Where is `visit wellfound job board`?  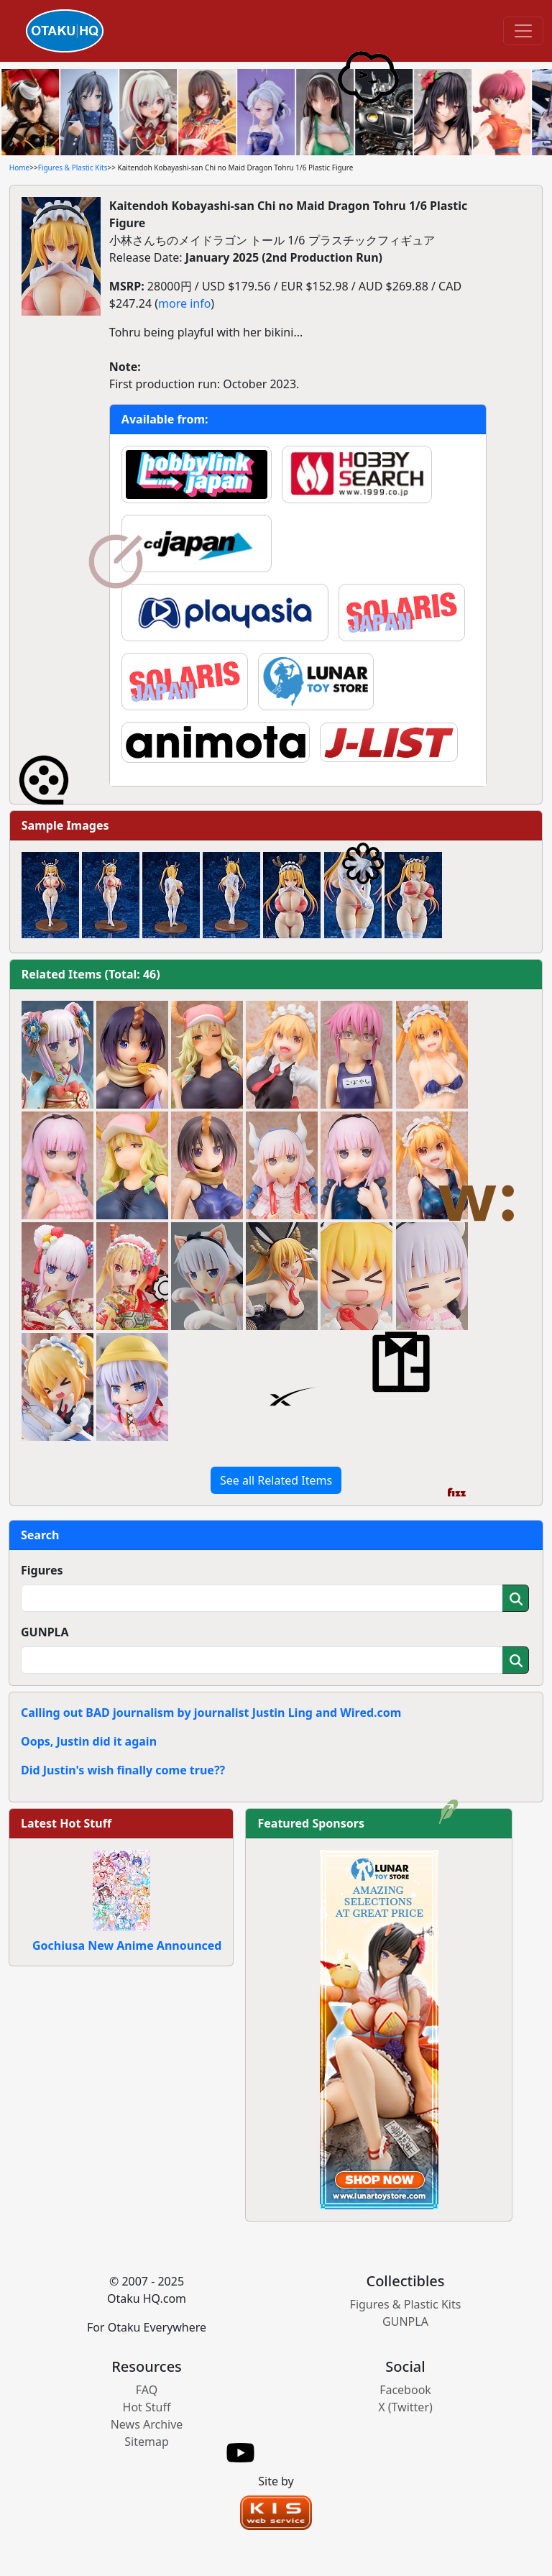
visit wellfound job board is located at coordinates (476, 1203).